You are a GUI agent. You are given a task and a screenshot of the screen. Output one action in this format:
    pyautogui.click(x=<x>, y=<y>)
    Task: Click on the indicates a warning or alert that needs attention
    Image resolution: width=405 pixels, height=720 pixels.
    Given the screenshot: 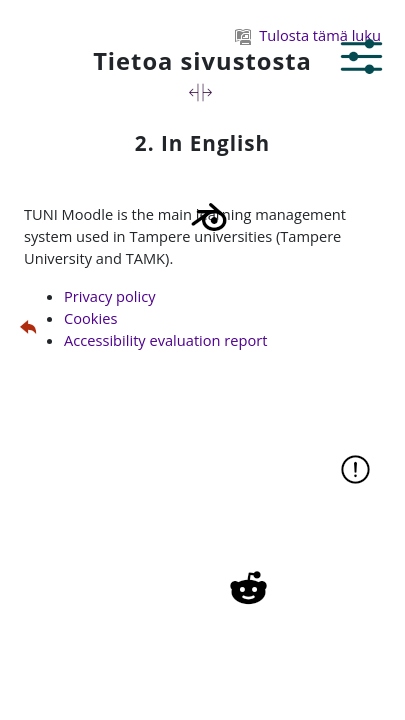 What is the action you would take?
    pyautogui.click(x=355, y=469)
    